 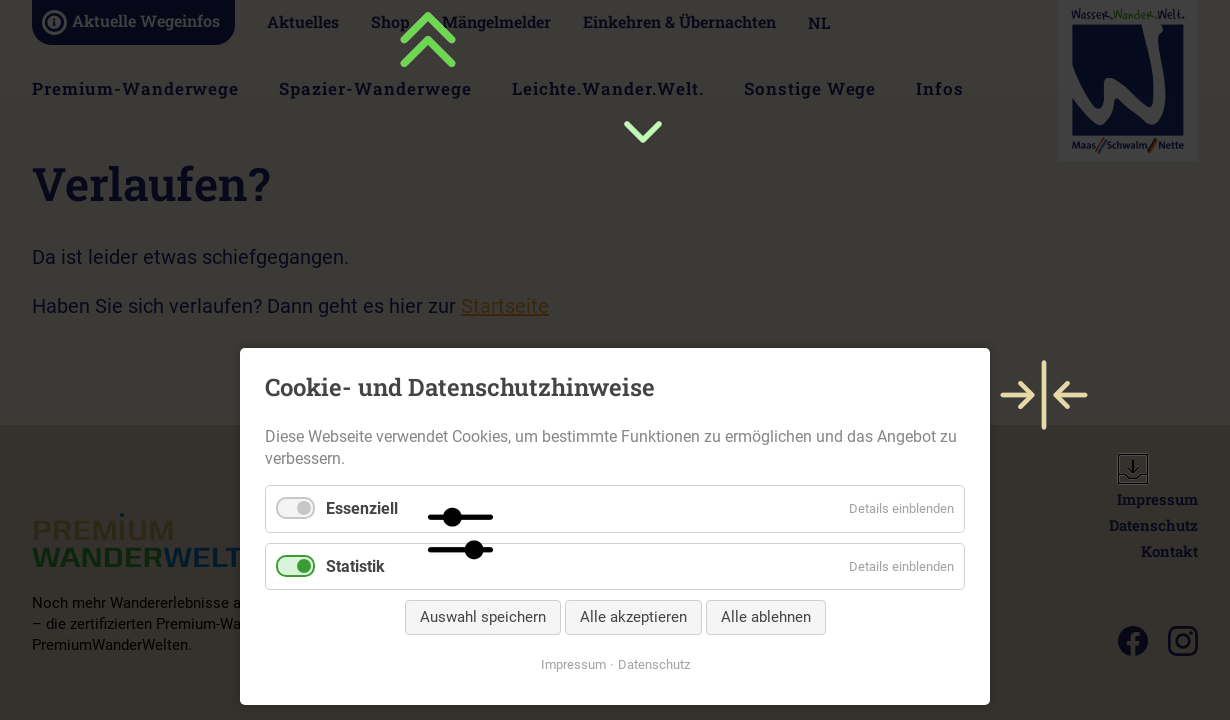 What do you see at coordinates (460, 533) in the screenshot?
I see `adjust settings or preferences` at bounding box center [460, 533].